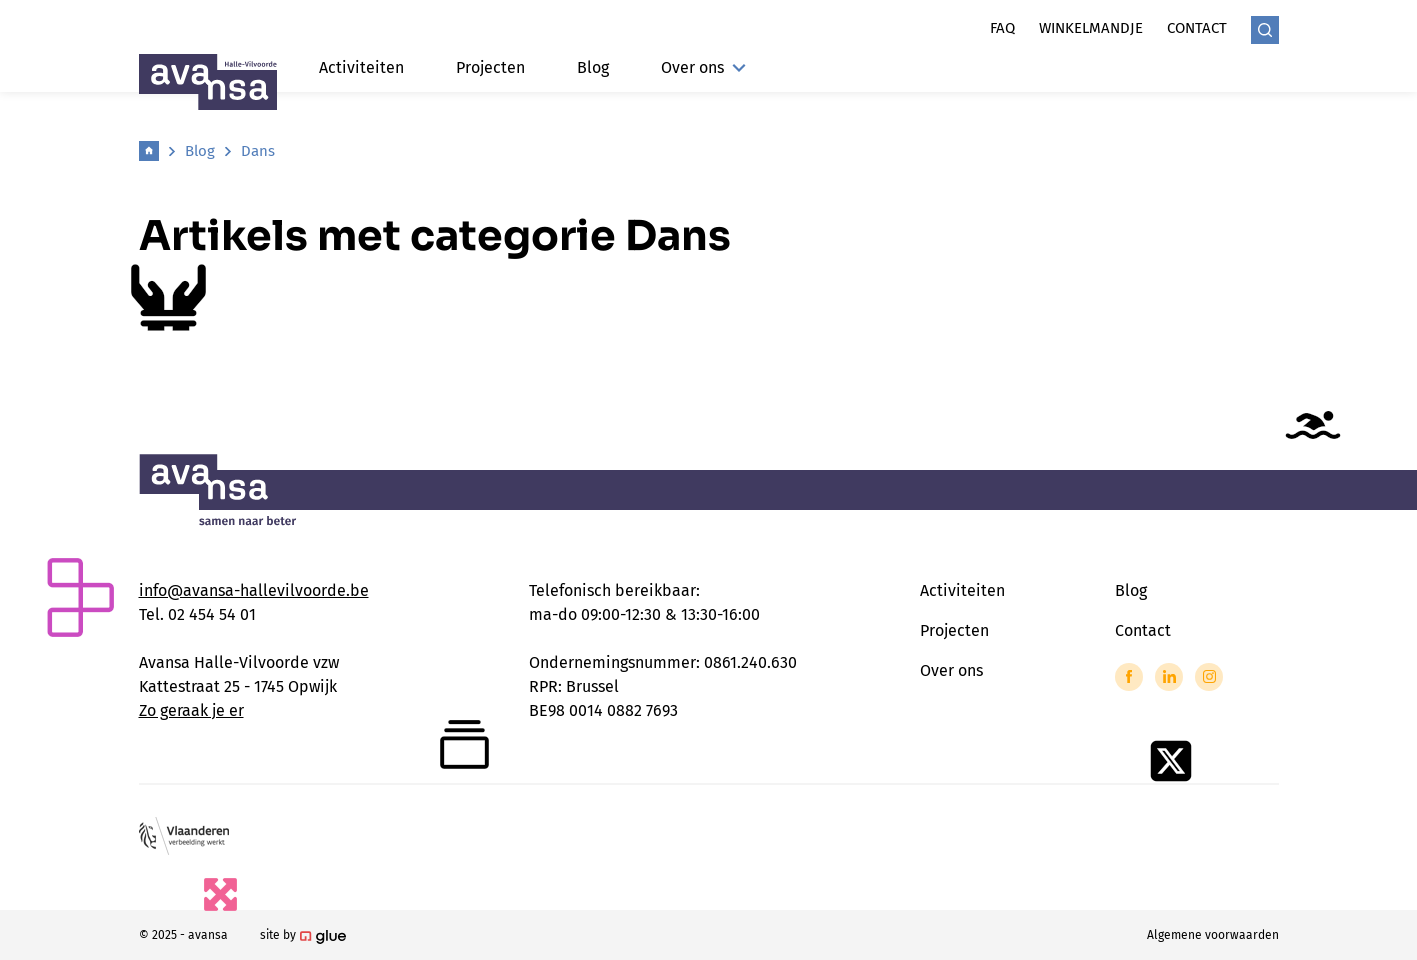 The height and width of the screenshot is (960, 1417). Describe the element at coordinates (1313, 425) in the screenshot. I see `access swimming pool or aquatic facilities` at that location.